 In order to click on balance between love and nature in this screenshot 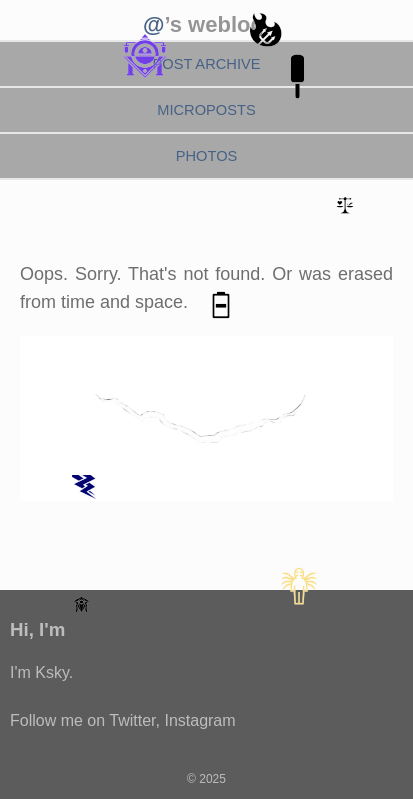, I will do `click(345, 205)`.